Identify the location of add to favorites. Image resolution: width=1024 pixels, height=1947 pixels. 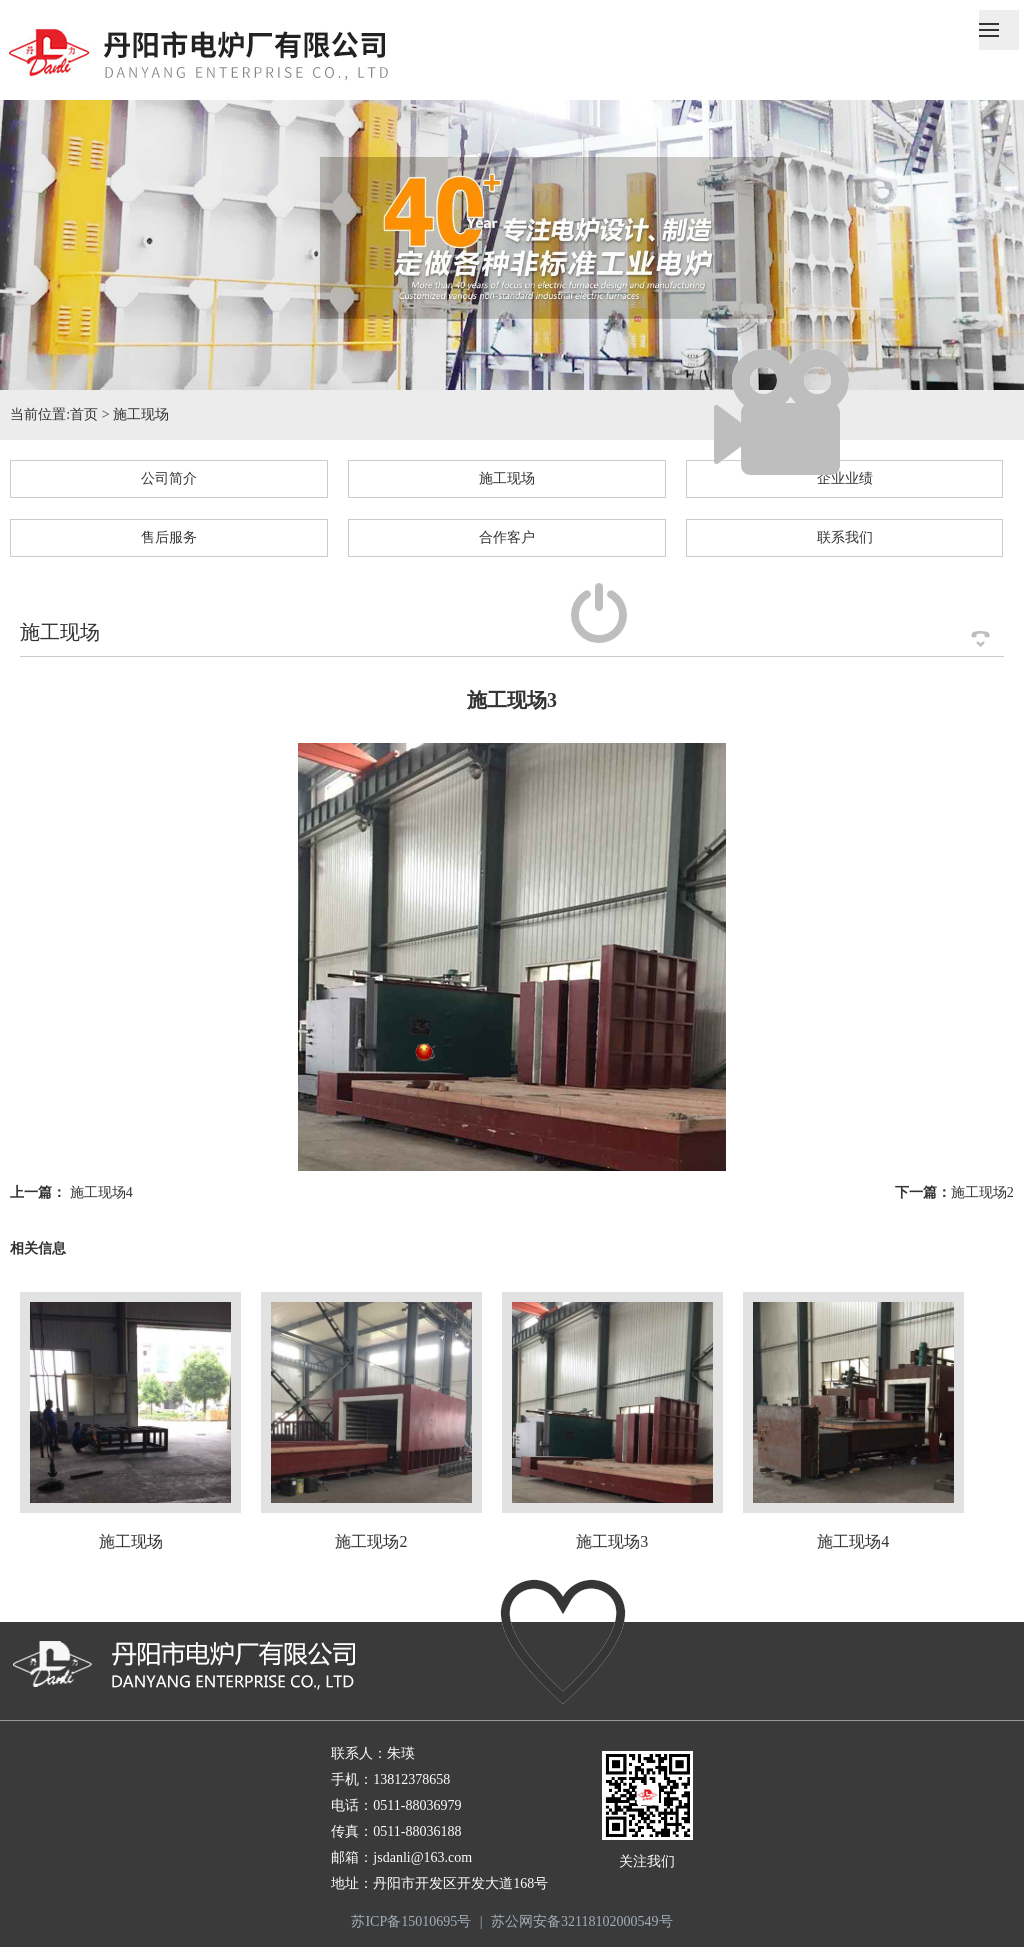
(563, 1642).